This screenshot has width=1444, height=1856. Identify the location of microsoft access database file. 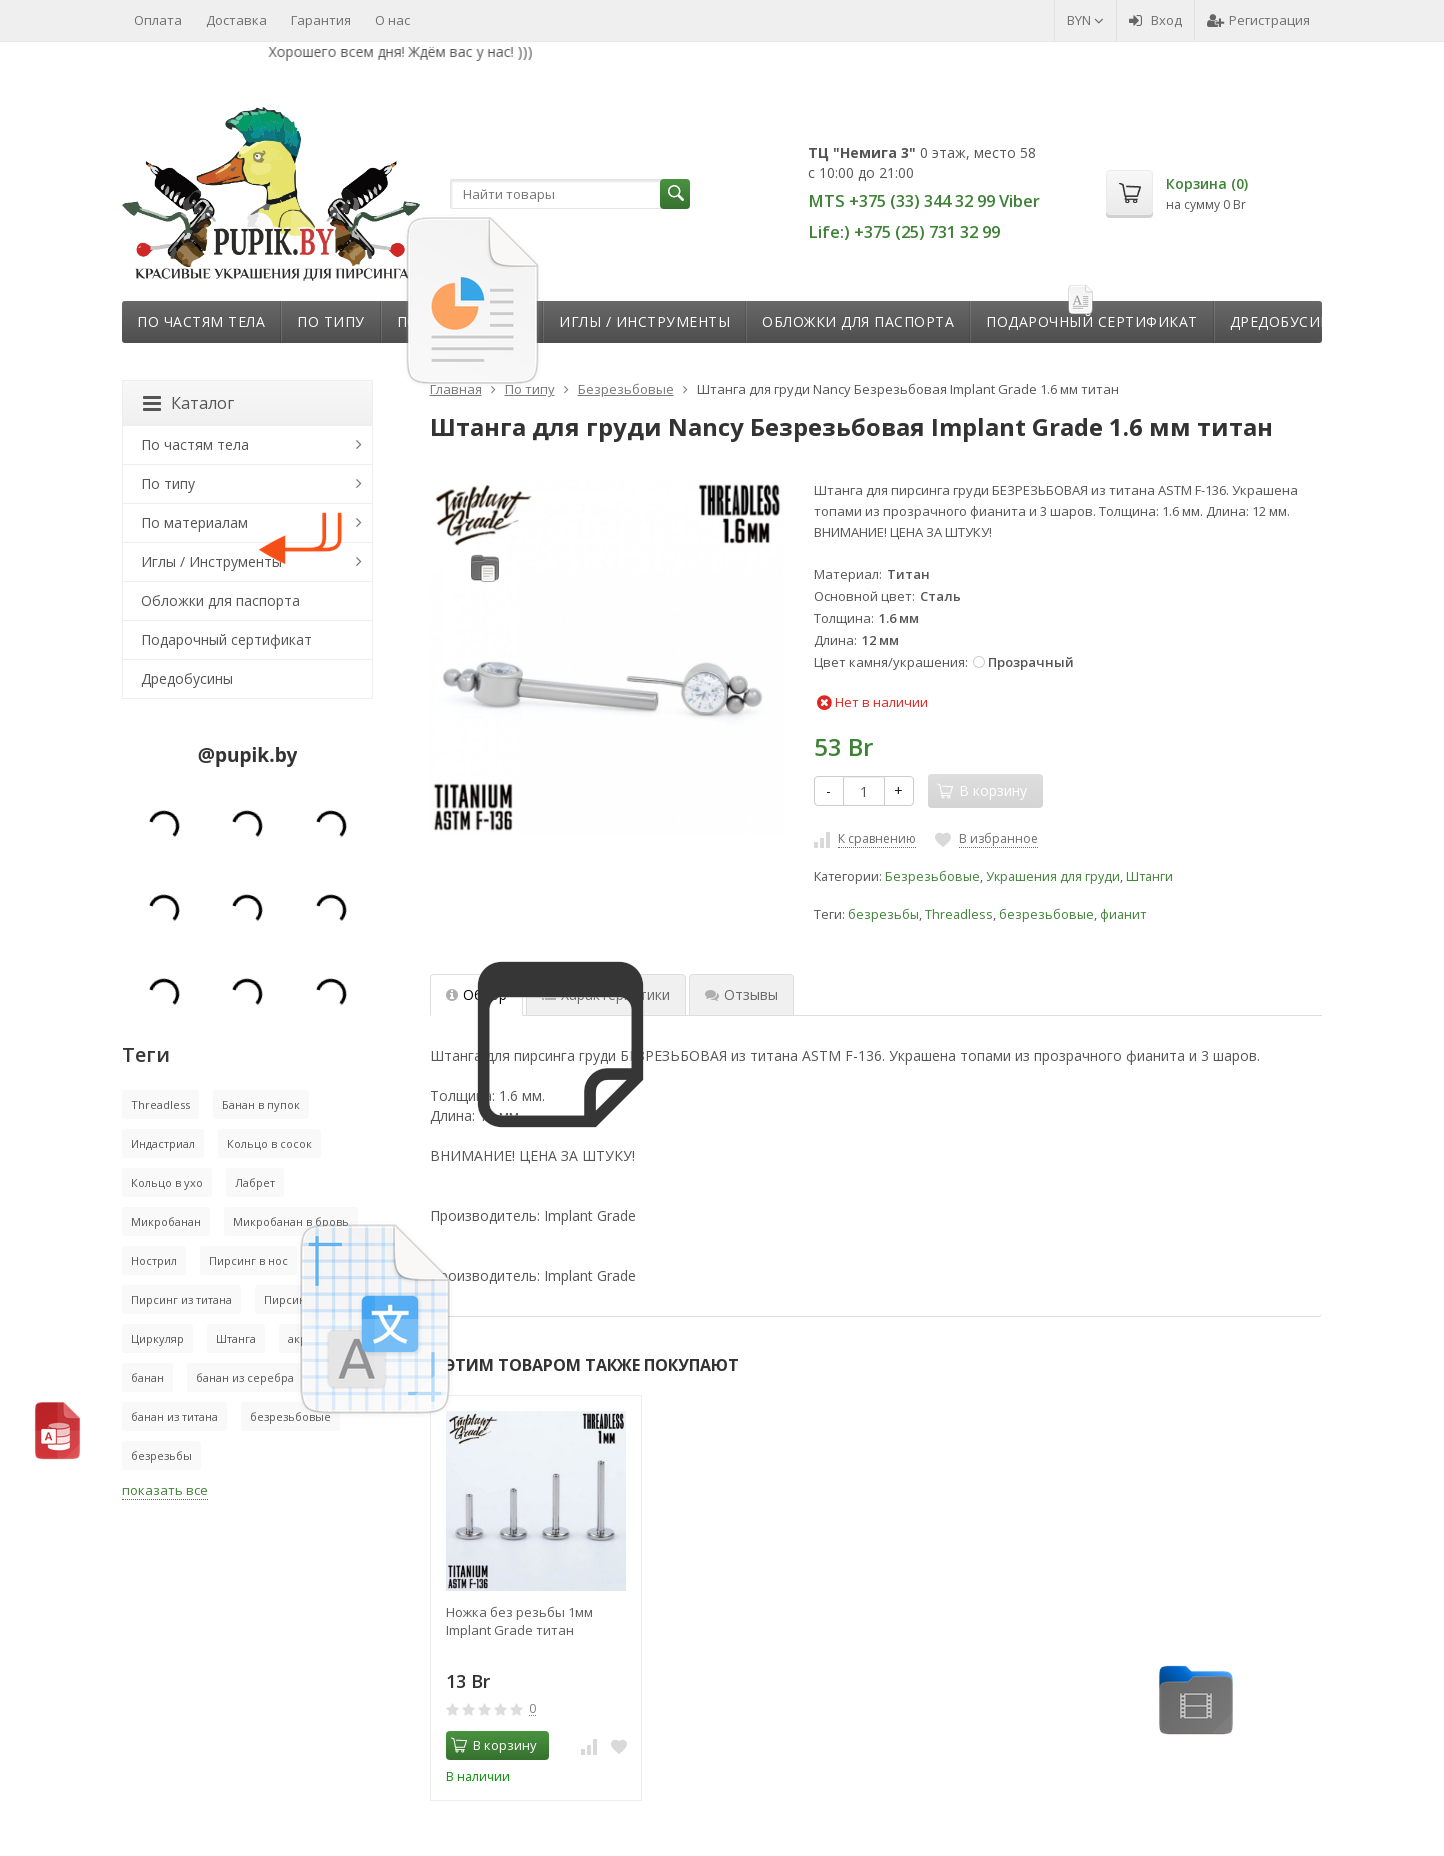
(57, 1430).